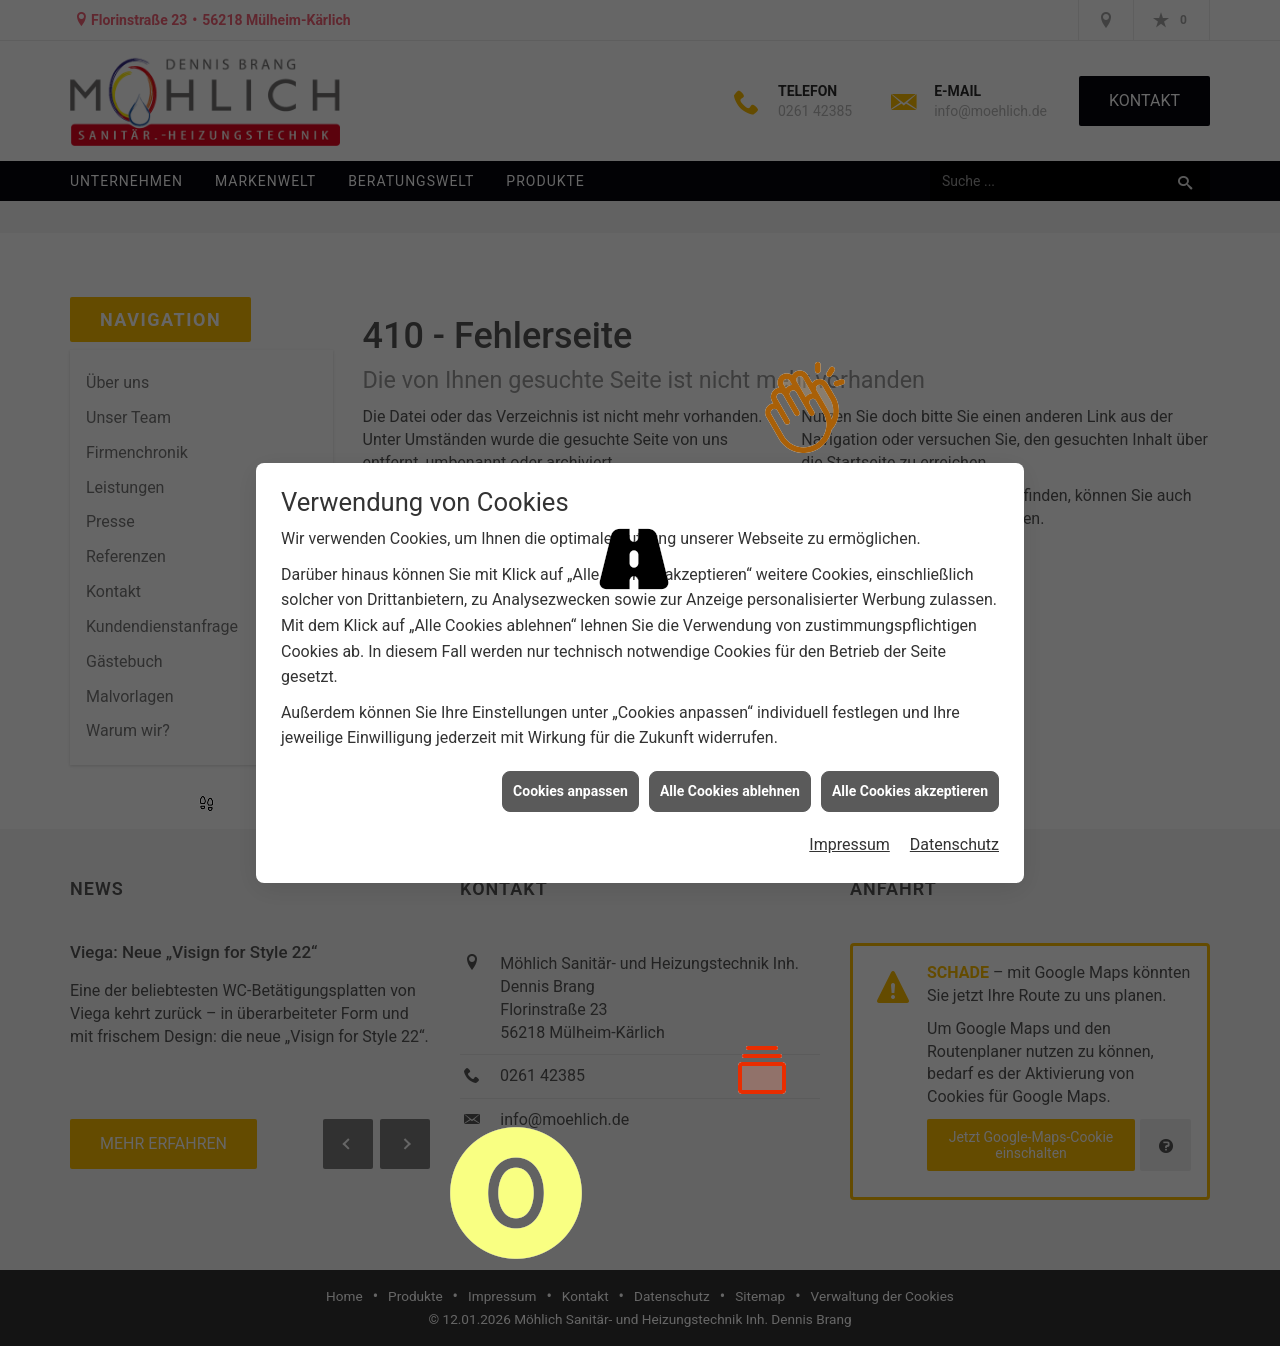  What do you see at coordinates (516, 1193) in the screenshot?
I see `indicates zero items or empty count` at bounding box center [516, 1193].